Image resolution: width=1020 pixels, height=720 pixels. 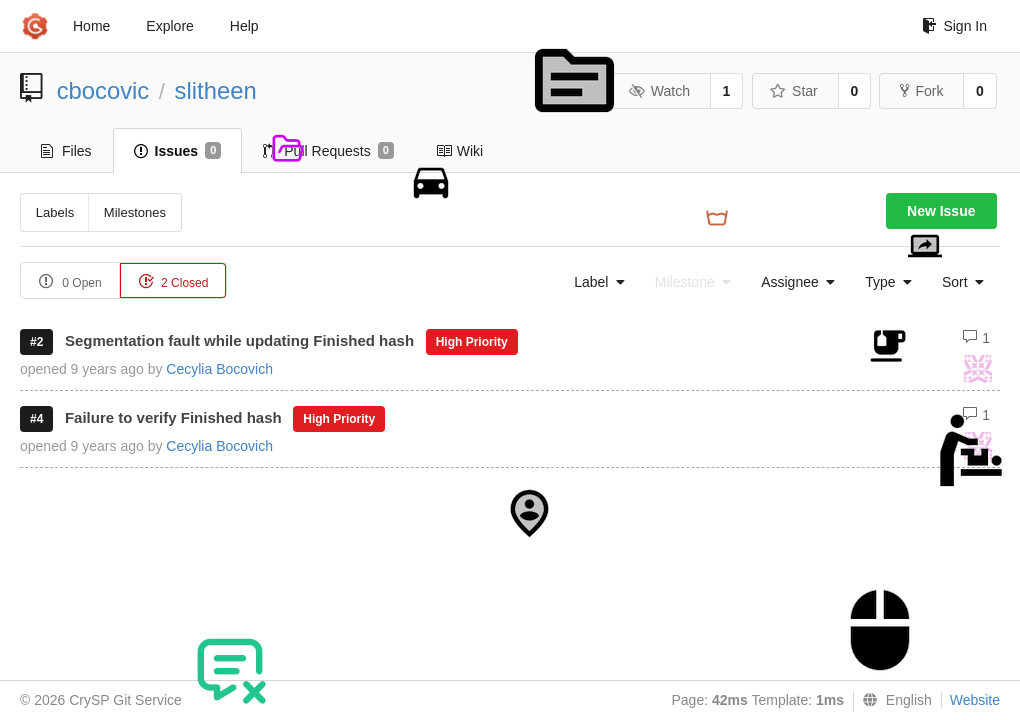 What do you see at coordinates (888, 346) in the screenshot?
I see `access food and beverage emoji category` at bounding box center [888, 346].